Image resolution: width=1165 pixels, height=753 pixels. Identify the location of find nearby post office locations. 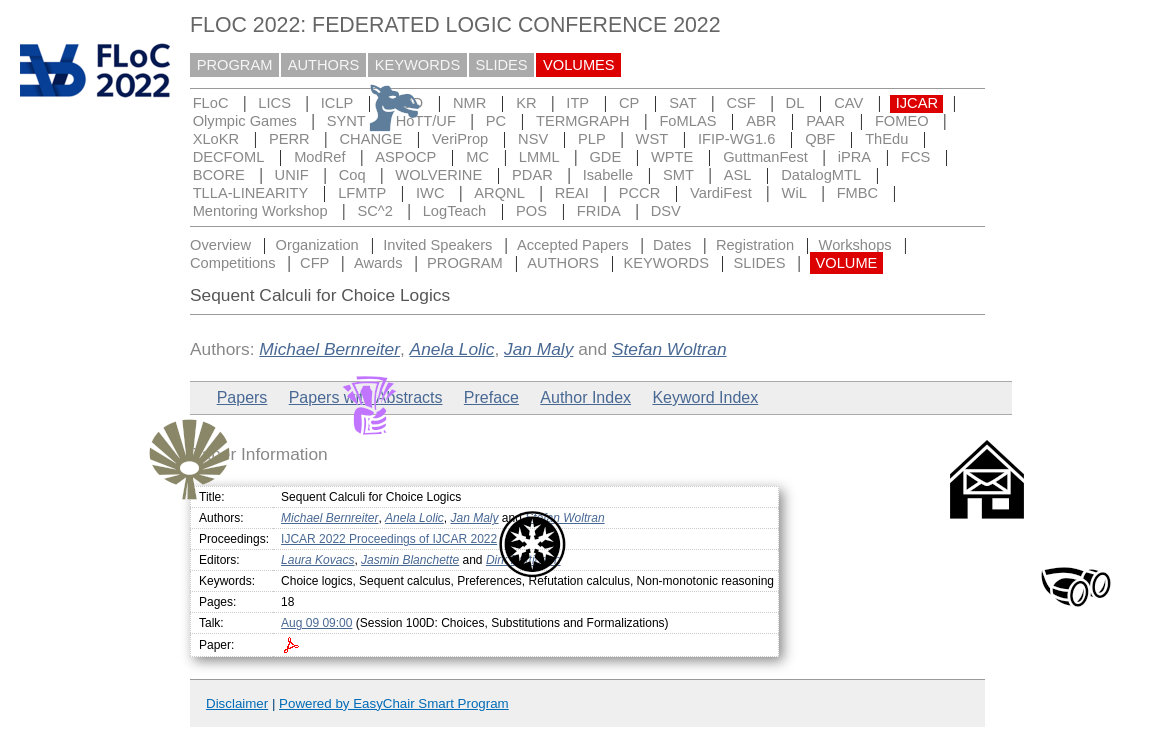
(987, 479).